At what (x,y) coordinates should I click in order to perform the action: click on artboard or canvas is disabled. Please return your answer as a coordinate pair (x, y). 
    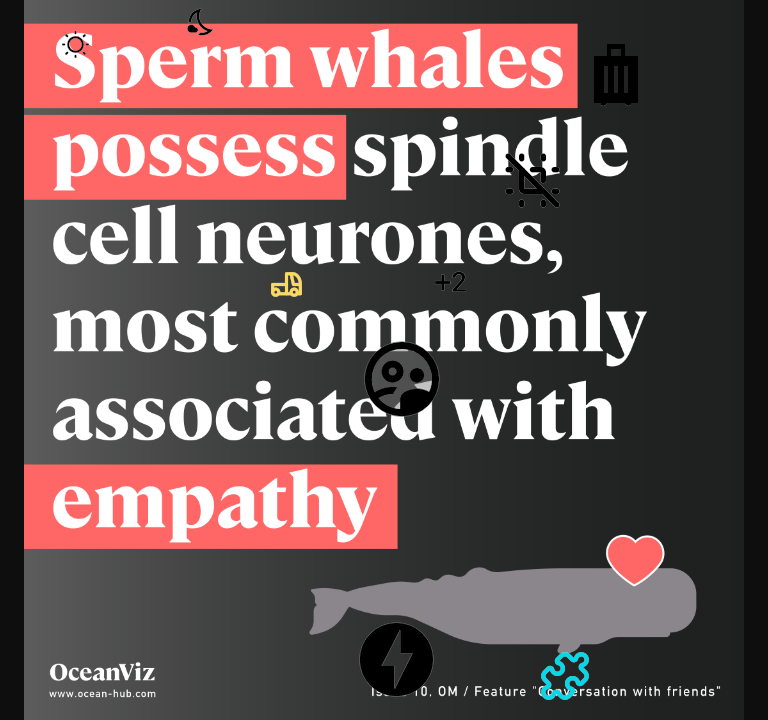
    Looking at the image, I should click on (532, 180).